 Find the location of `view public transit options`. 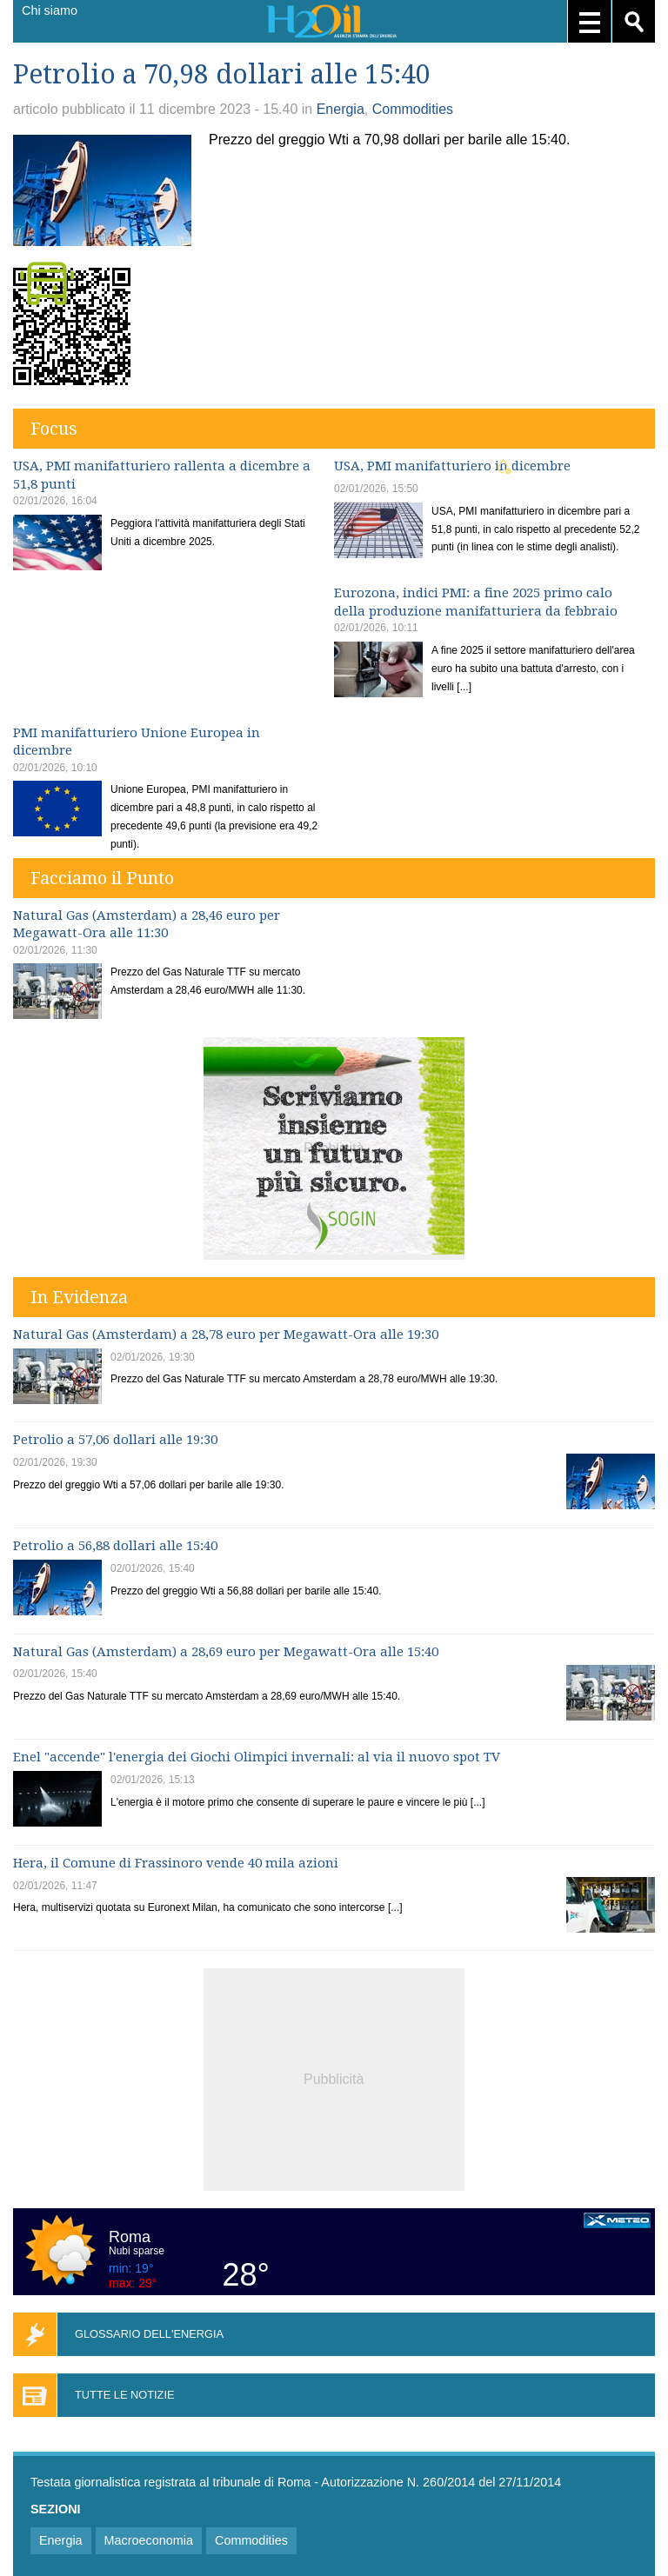

view public transit options is located at coordinates (47, 283).